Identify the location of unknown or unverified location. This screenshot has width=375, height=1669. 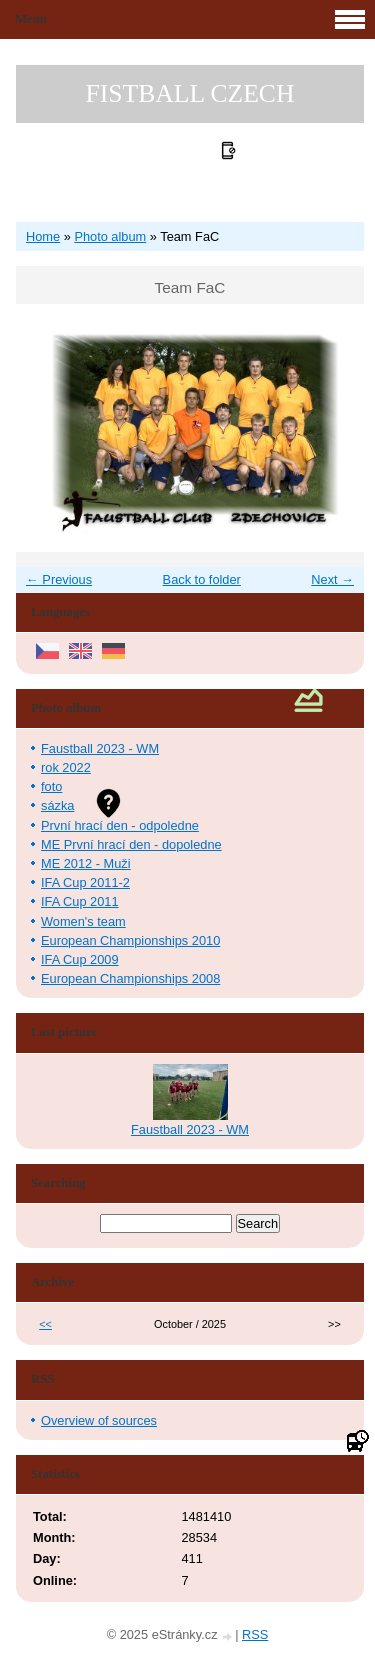
(108, 803).